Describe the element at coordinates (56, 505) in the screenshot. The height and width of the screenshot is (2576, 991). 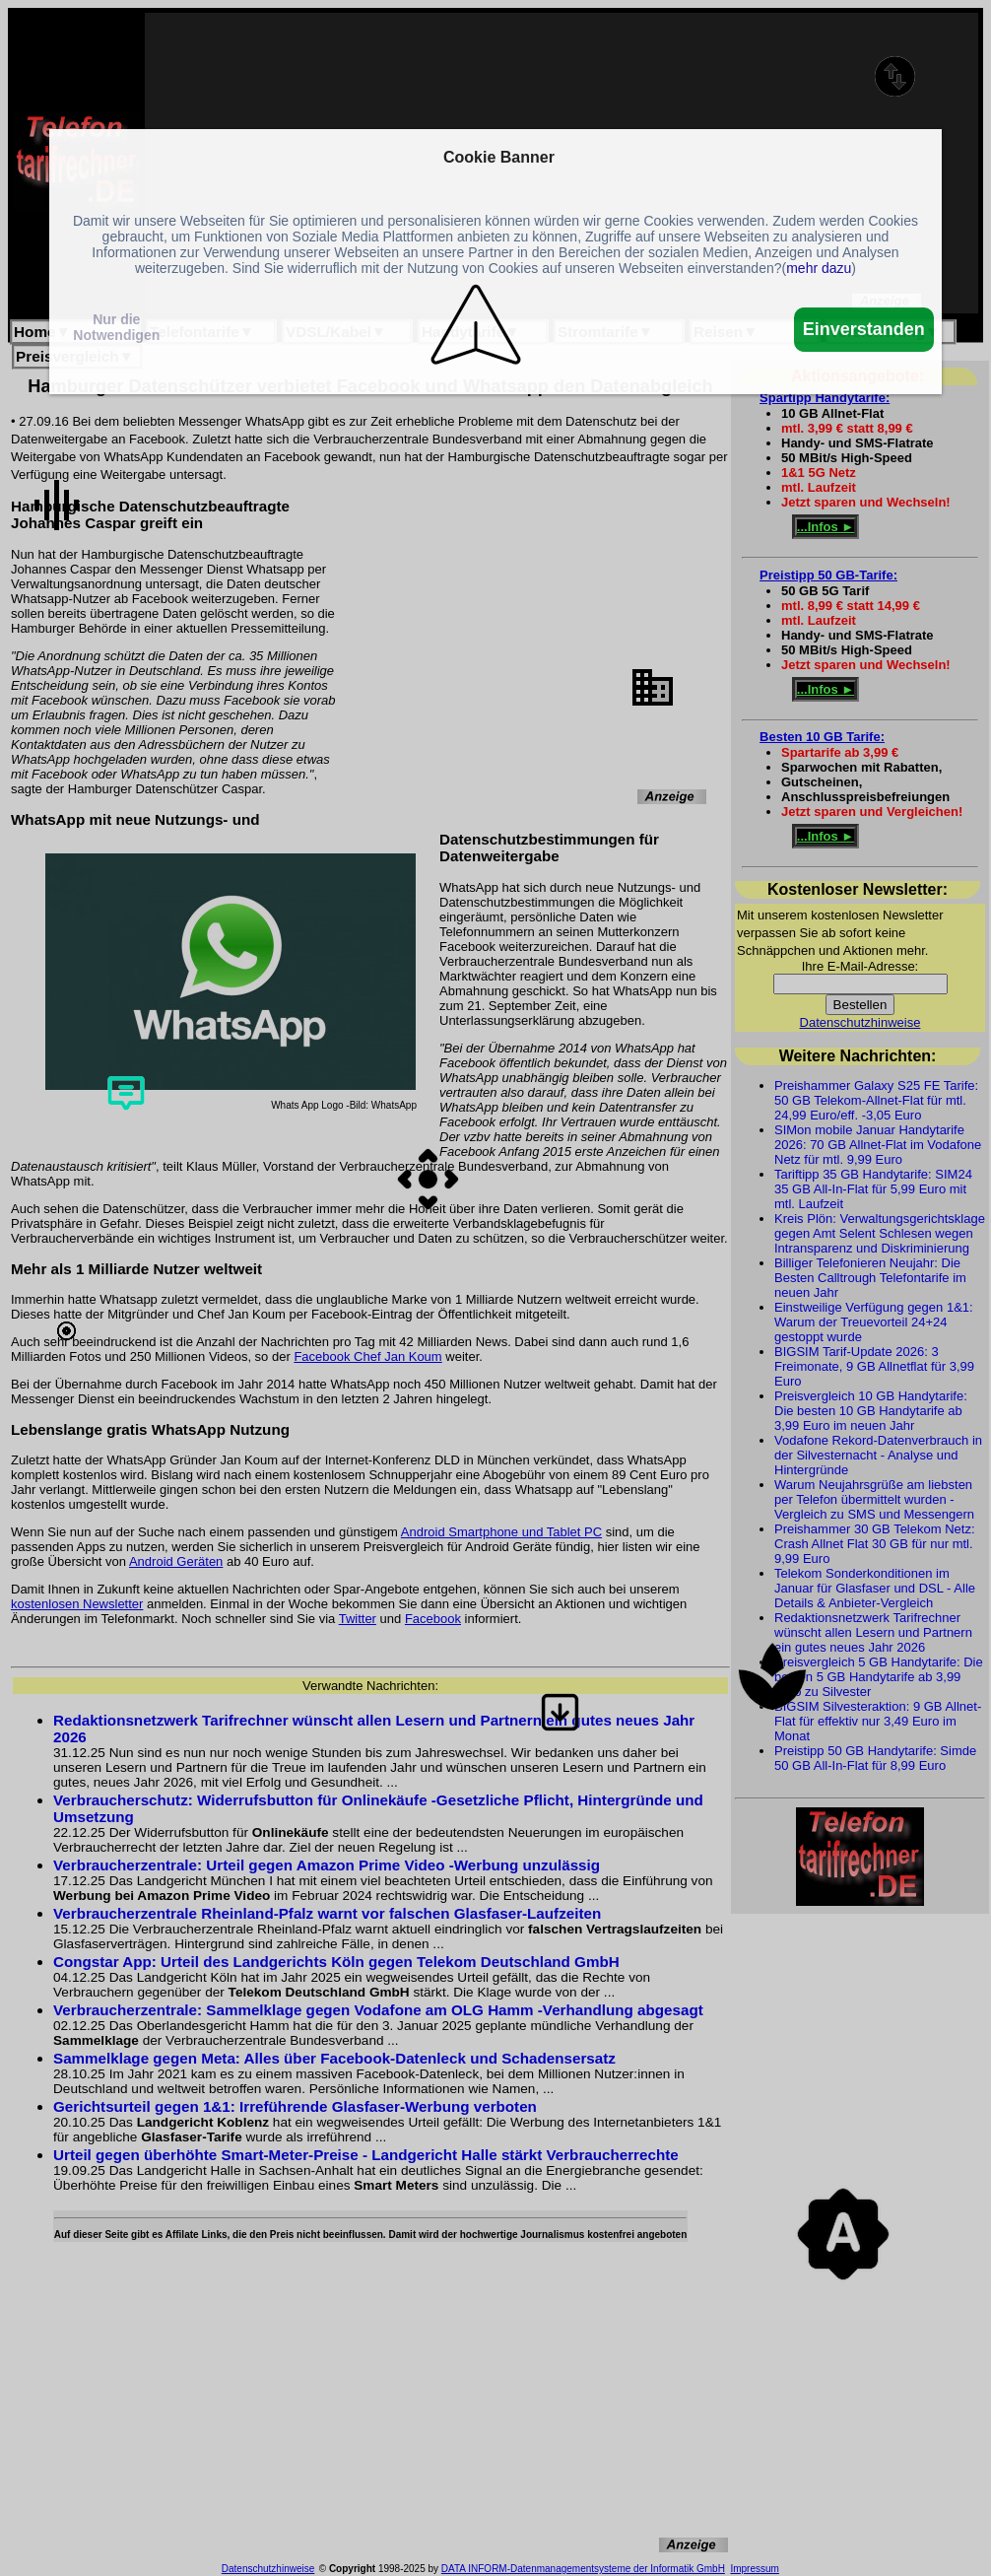
I see `access audio equalizer settings` at that location.